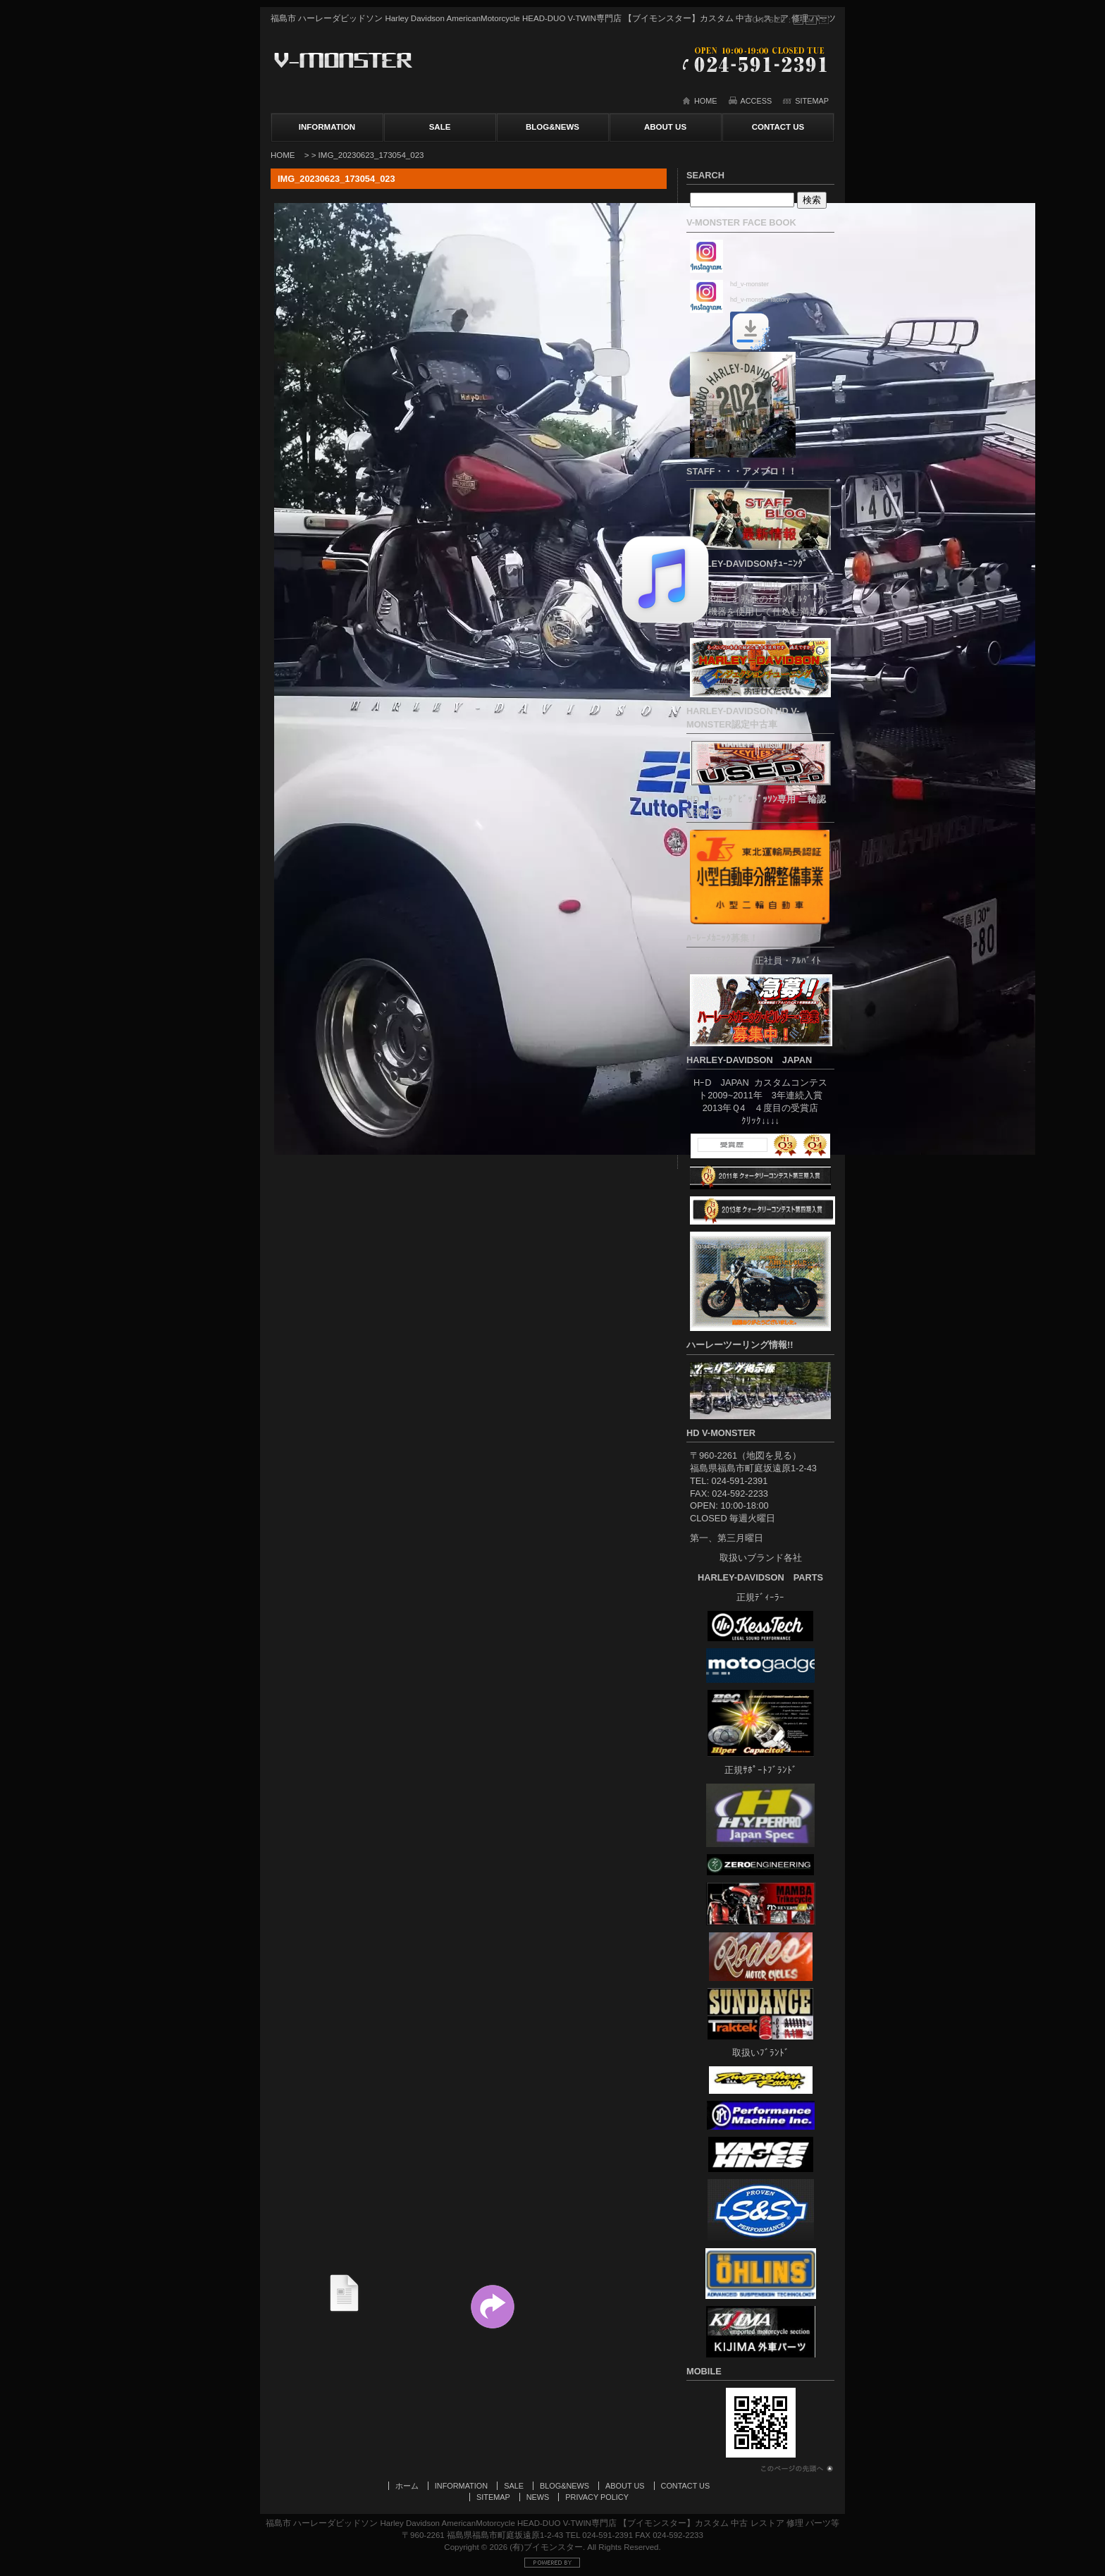 Image resolution: width=1105 pixels, height=2576 pixels. I want to click on open varia download manager, so click(751, 331).